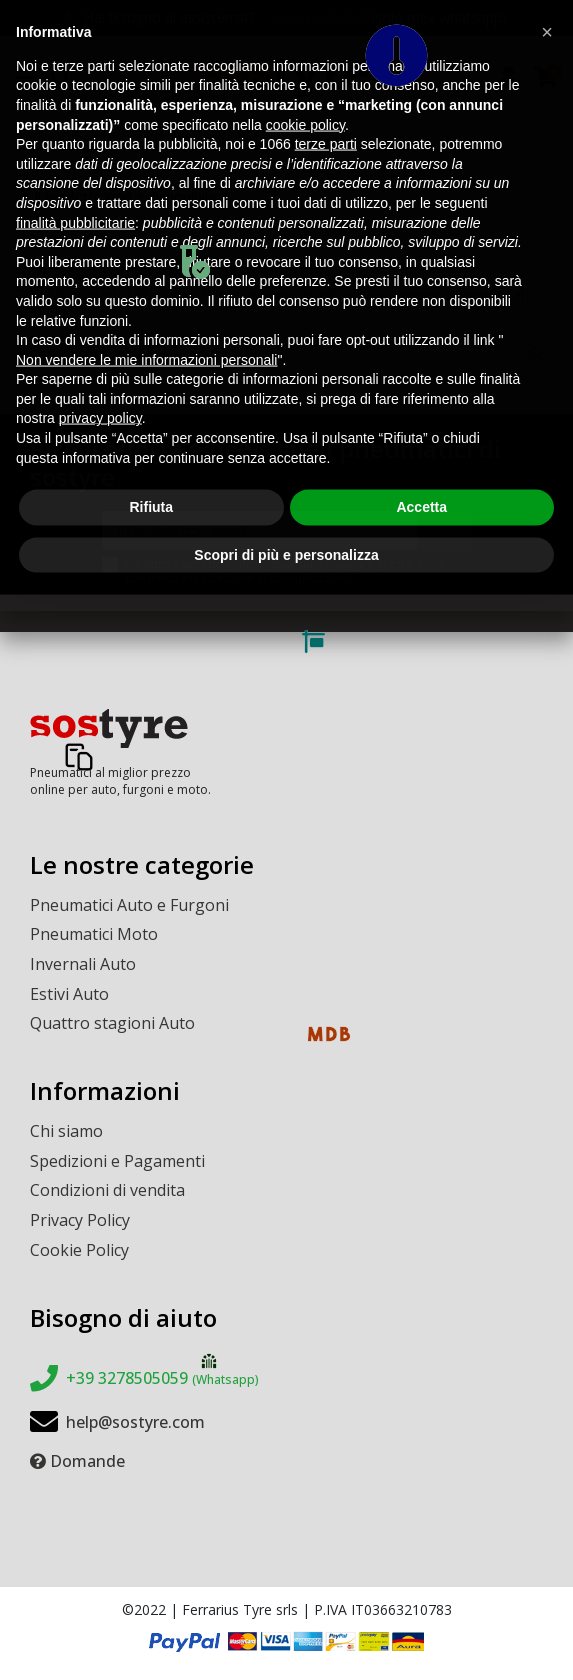 This screenshot has width=573, height=1680. I want to click on MDBootstrap brand logo, so click(329, 1034).